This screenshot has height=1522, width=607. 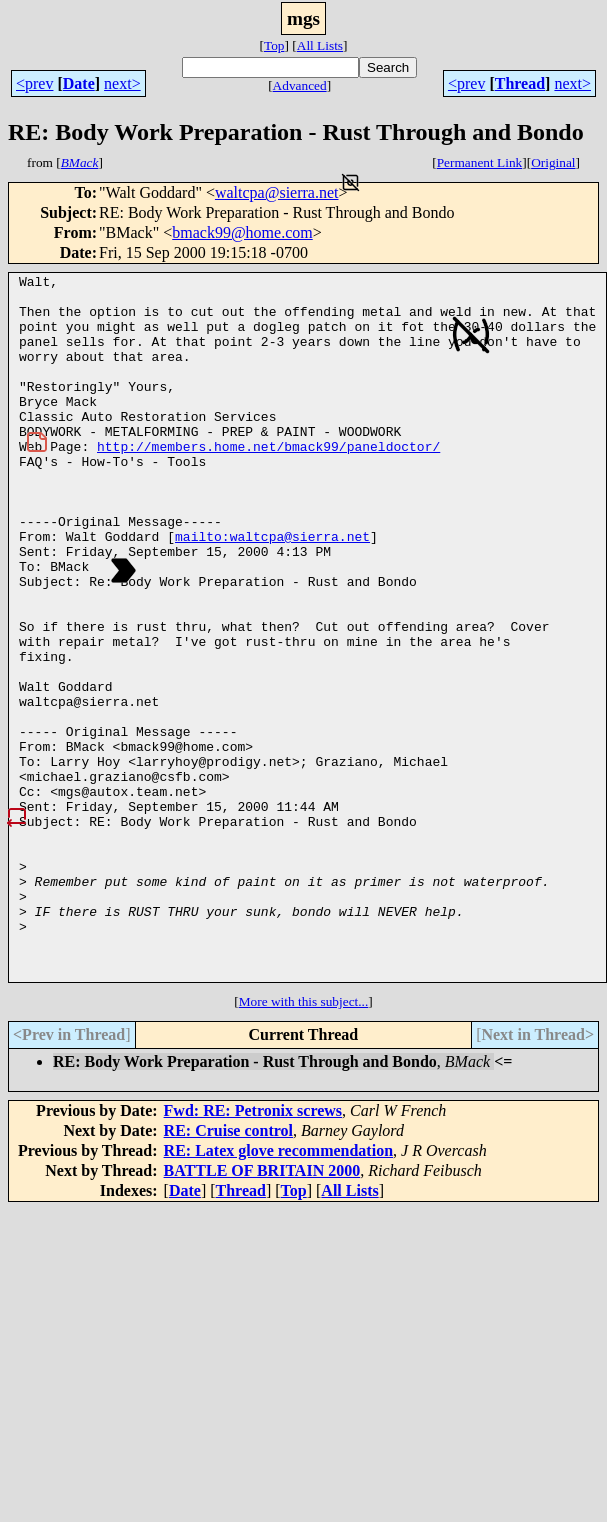 I want to click on navigate to the next item or step, so click(x=123, y=570).